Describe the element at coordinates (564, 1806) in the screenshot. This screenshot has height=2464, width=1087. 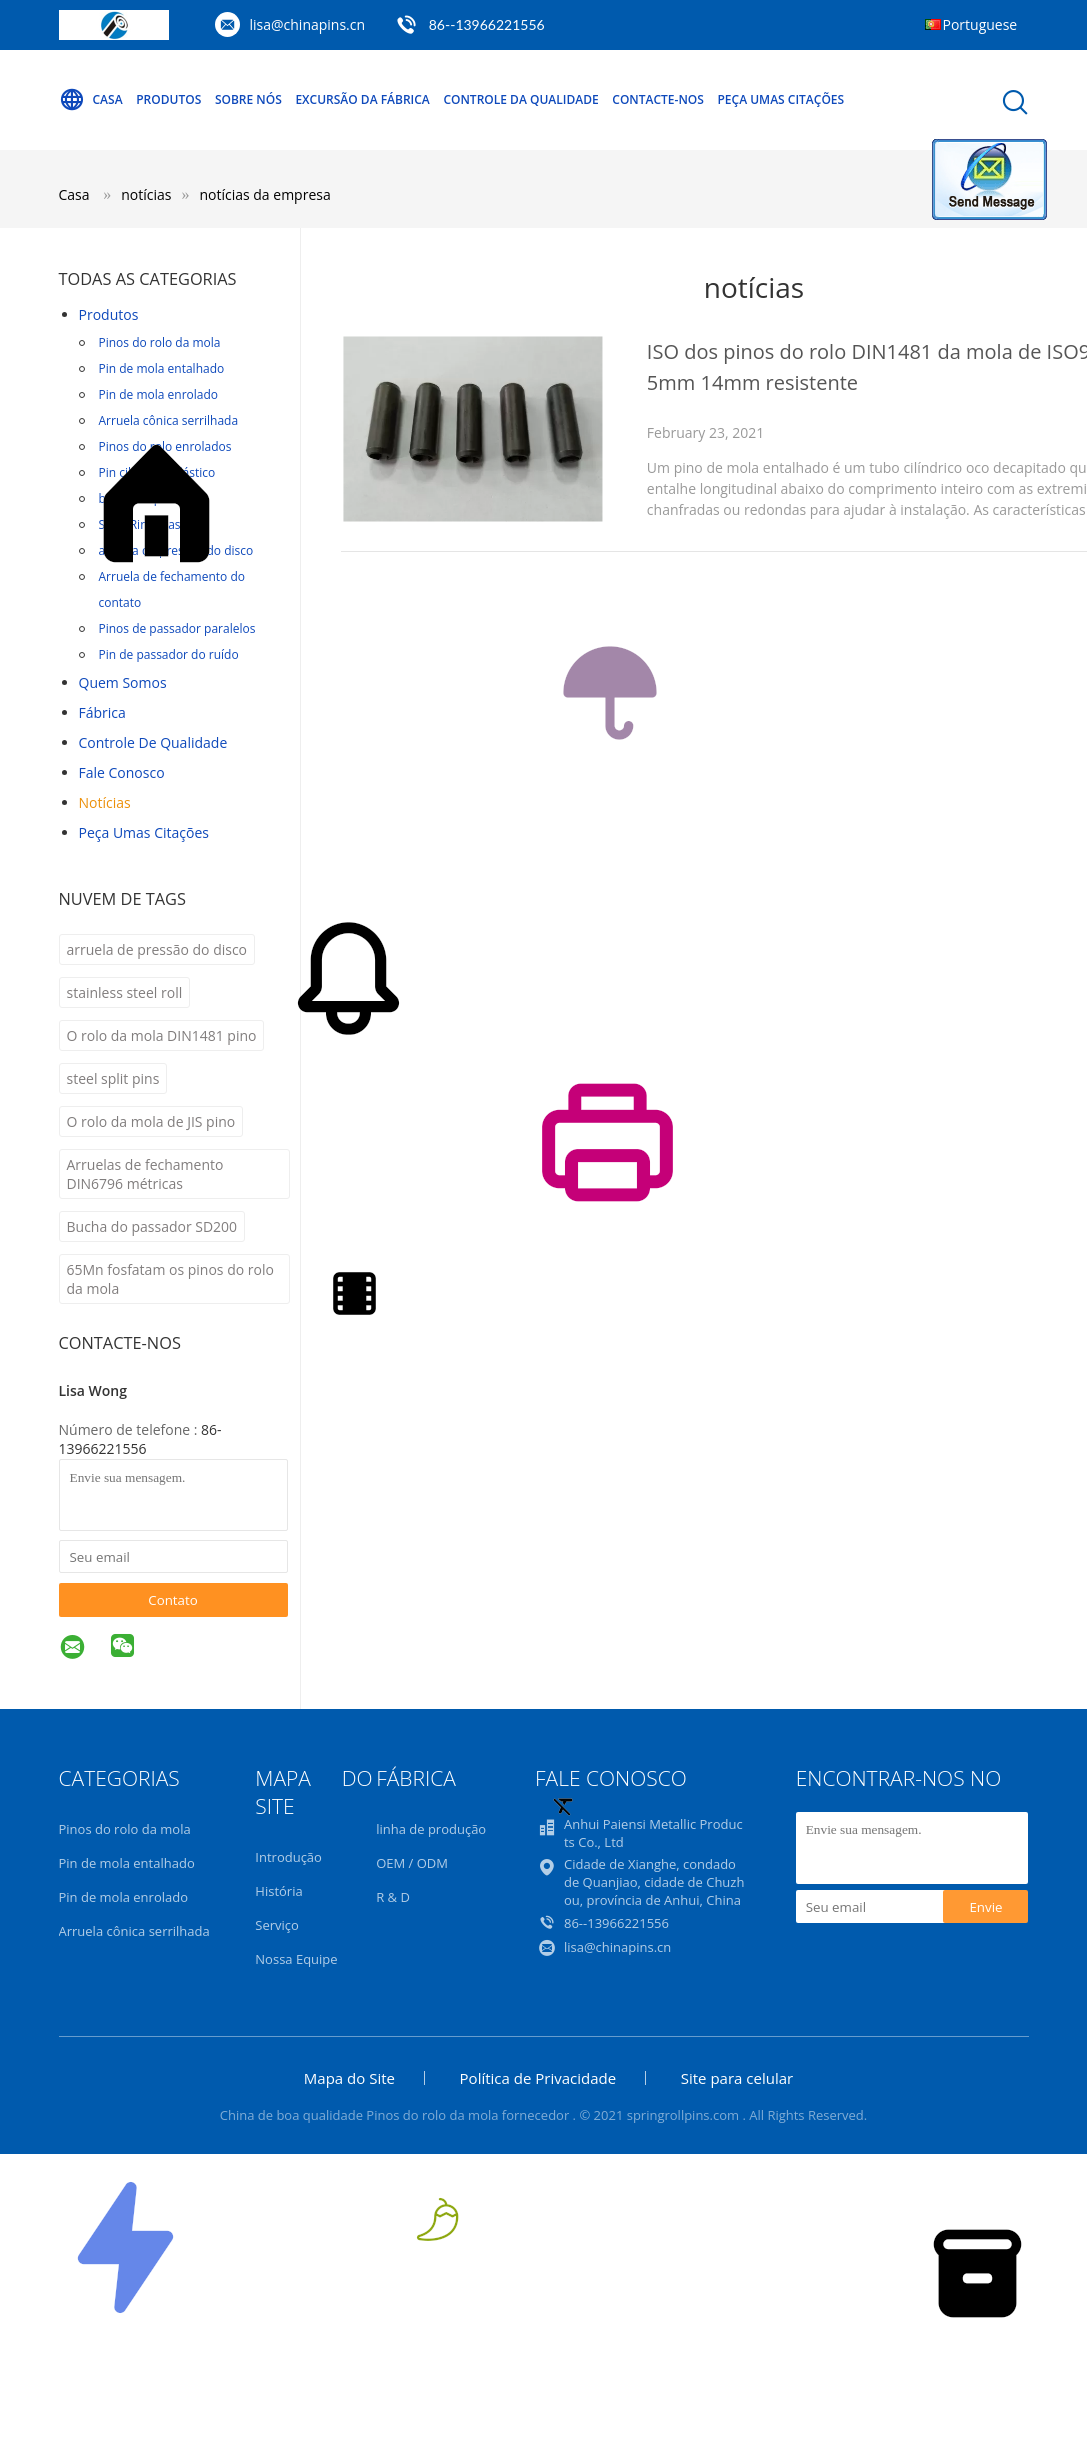
I see `clear text formatting` at that location.